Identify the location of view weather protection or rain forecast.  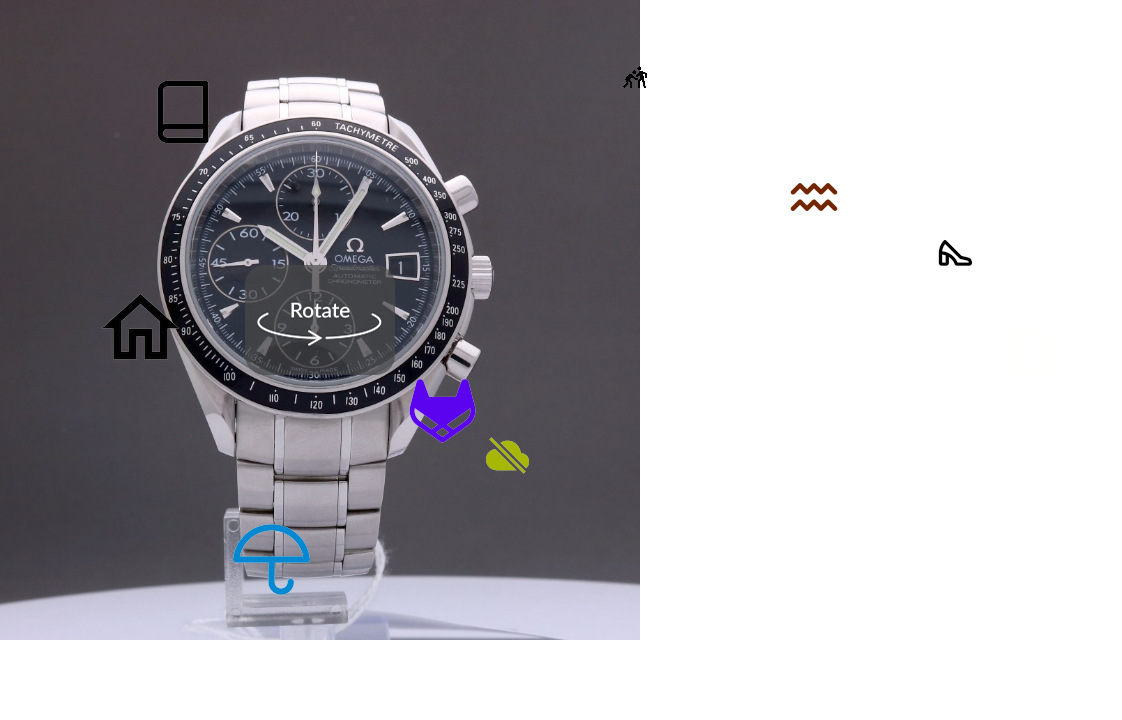
(271, 559).